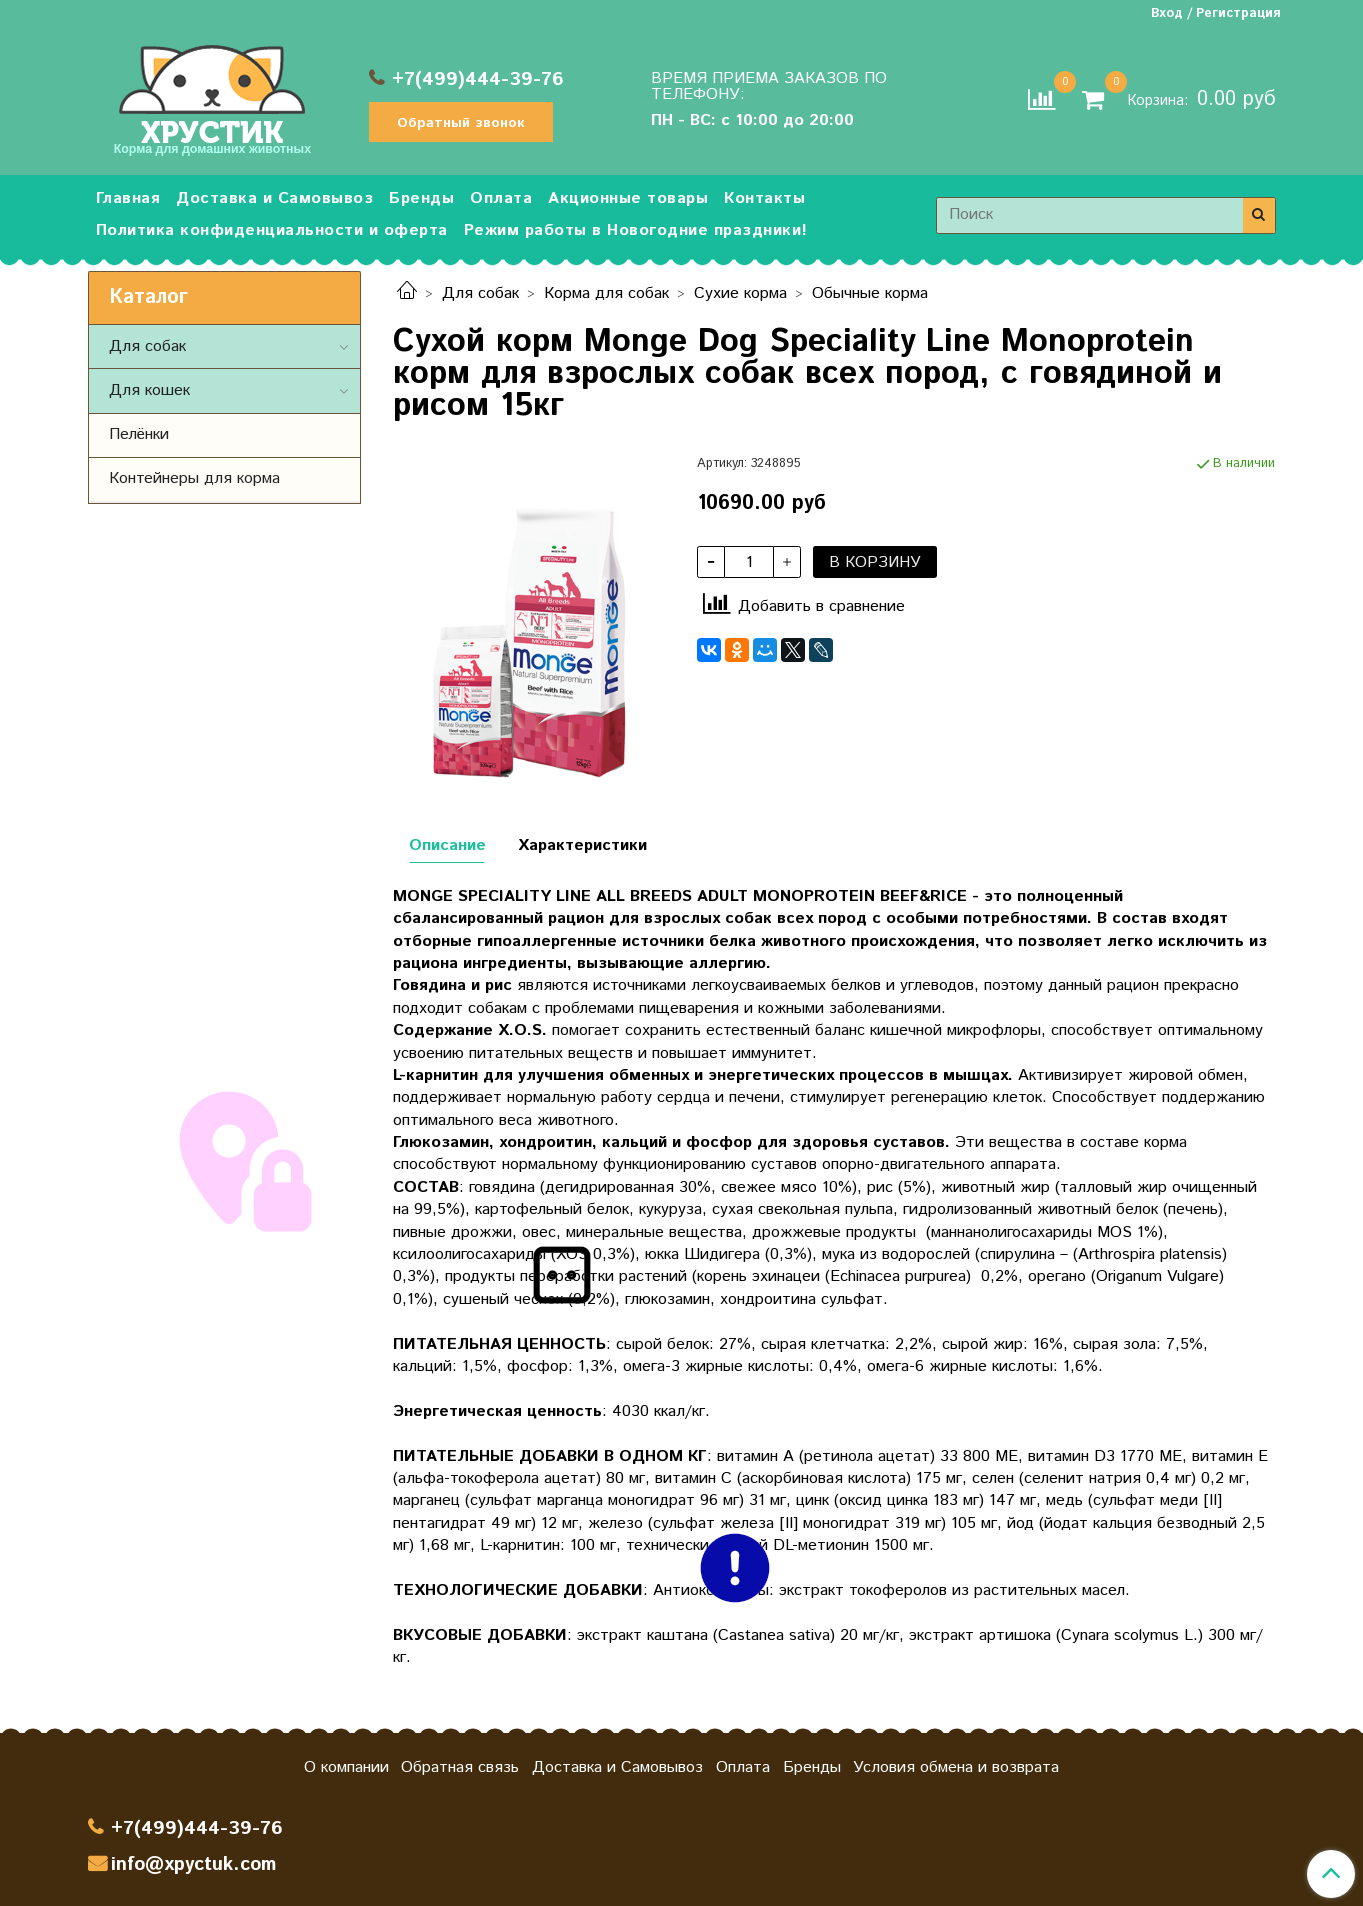  Describe the element at coordinates (562, 1275) in the screenshot. I see `electrical outlet or power source indicator` at that location.